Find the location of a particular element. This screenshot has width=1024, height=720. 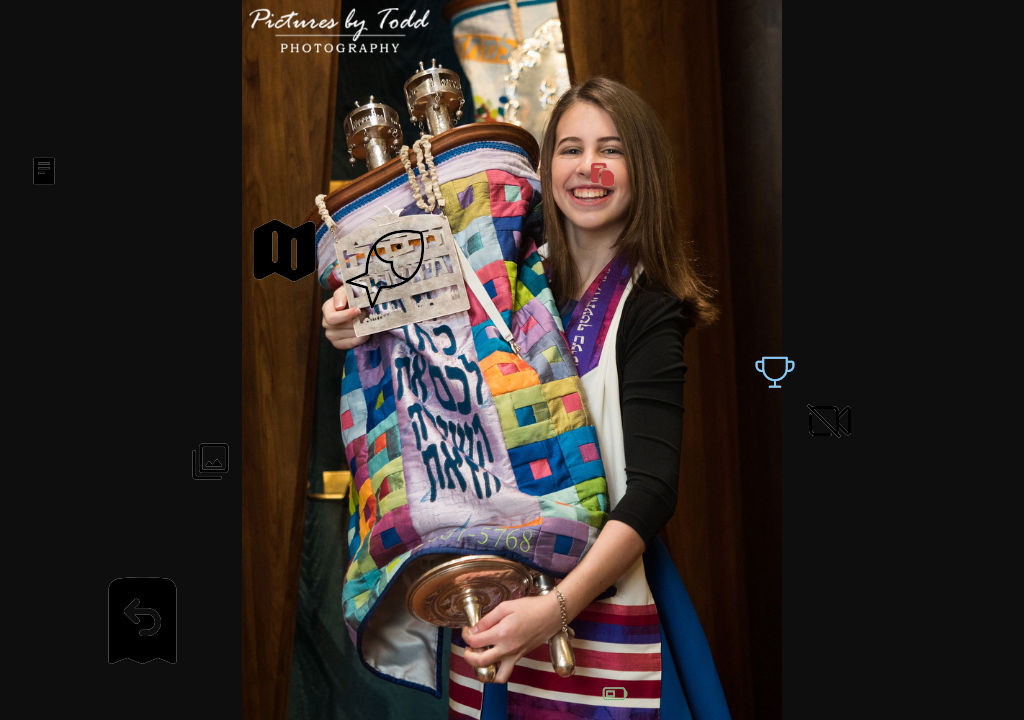

open reader mode for distraction-free viewing is located at coordinates (44, 171).